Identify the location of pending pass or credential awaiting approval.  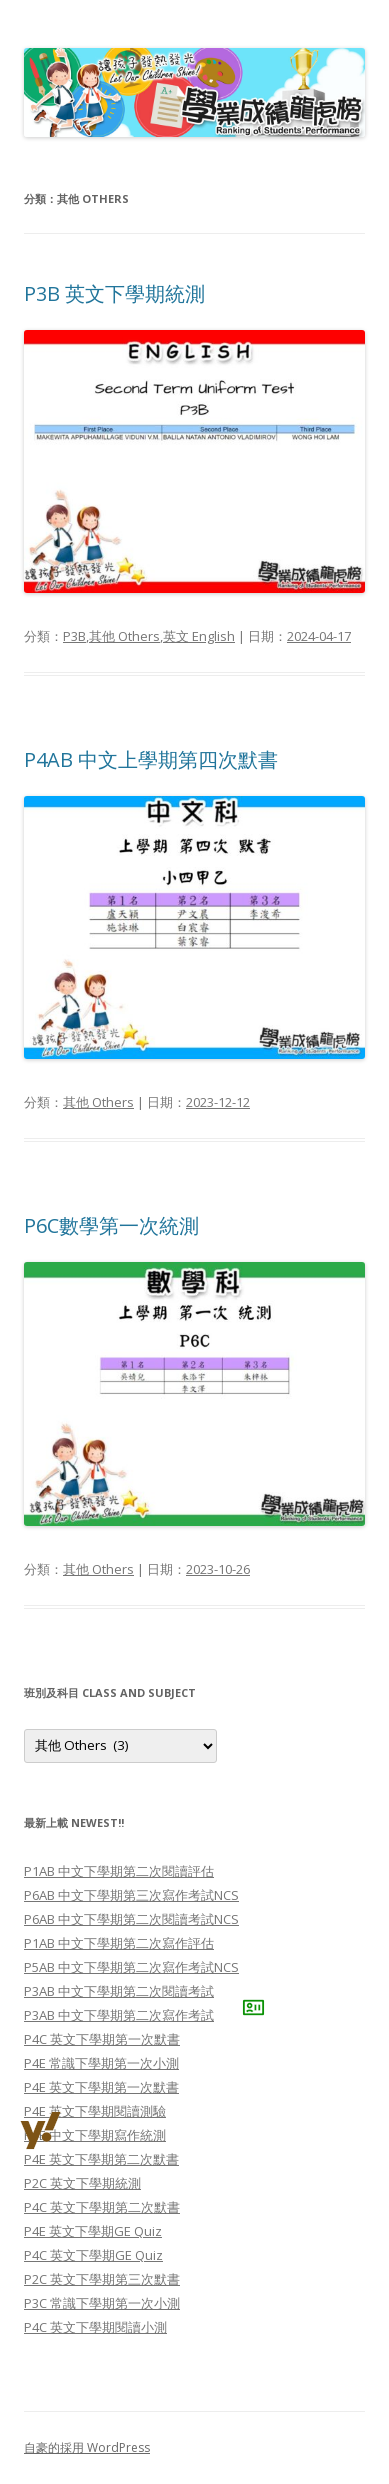
(253, 2007).